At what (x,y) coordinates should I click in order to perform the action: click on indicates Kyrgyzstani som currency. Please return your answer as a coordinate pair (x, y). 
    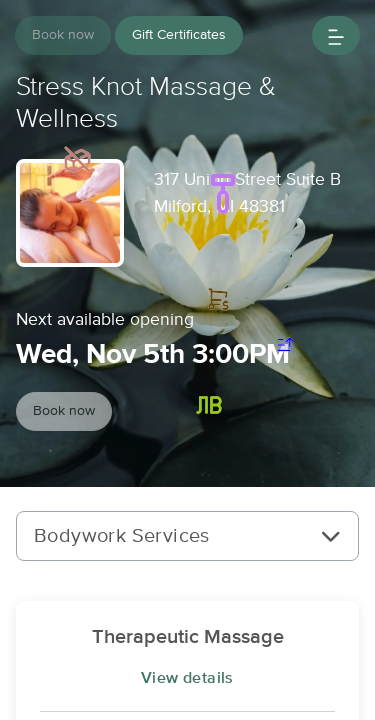
    Looking at the image, I should click on (209, 405).